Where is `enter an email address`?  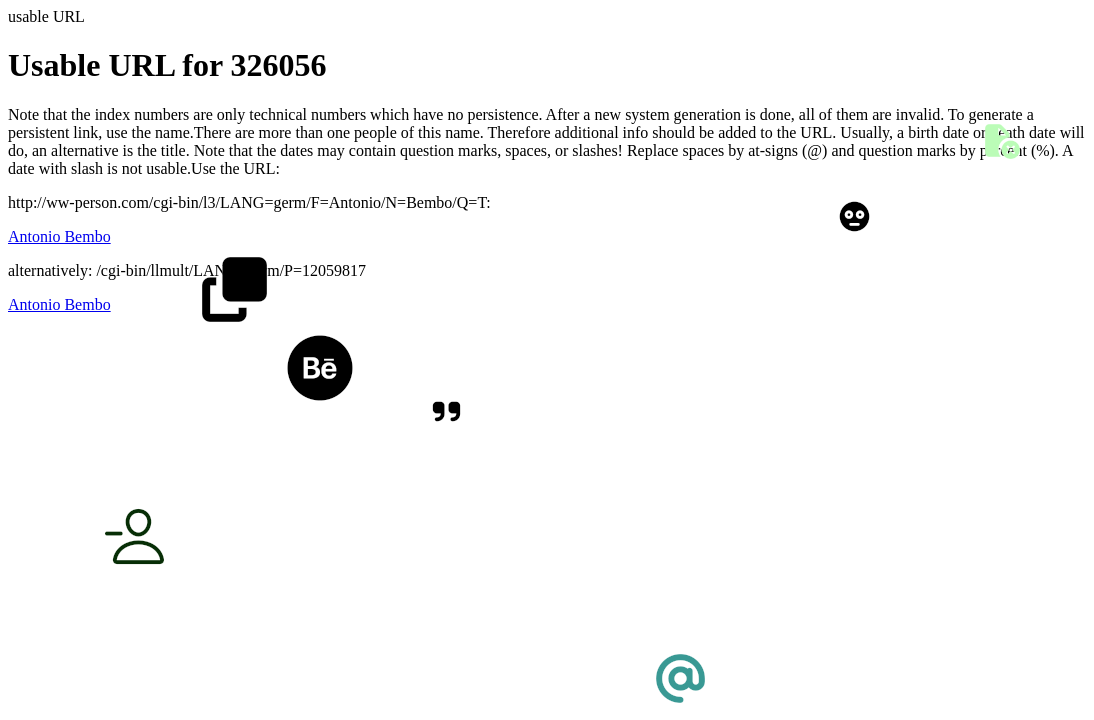 enter an email address is located at coordinates (680, 678).